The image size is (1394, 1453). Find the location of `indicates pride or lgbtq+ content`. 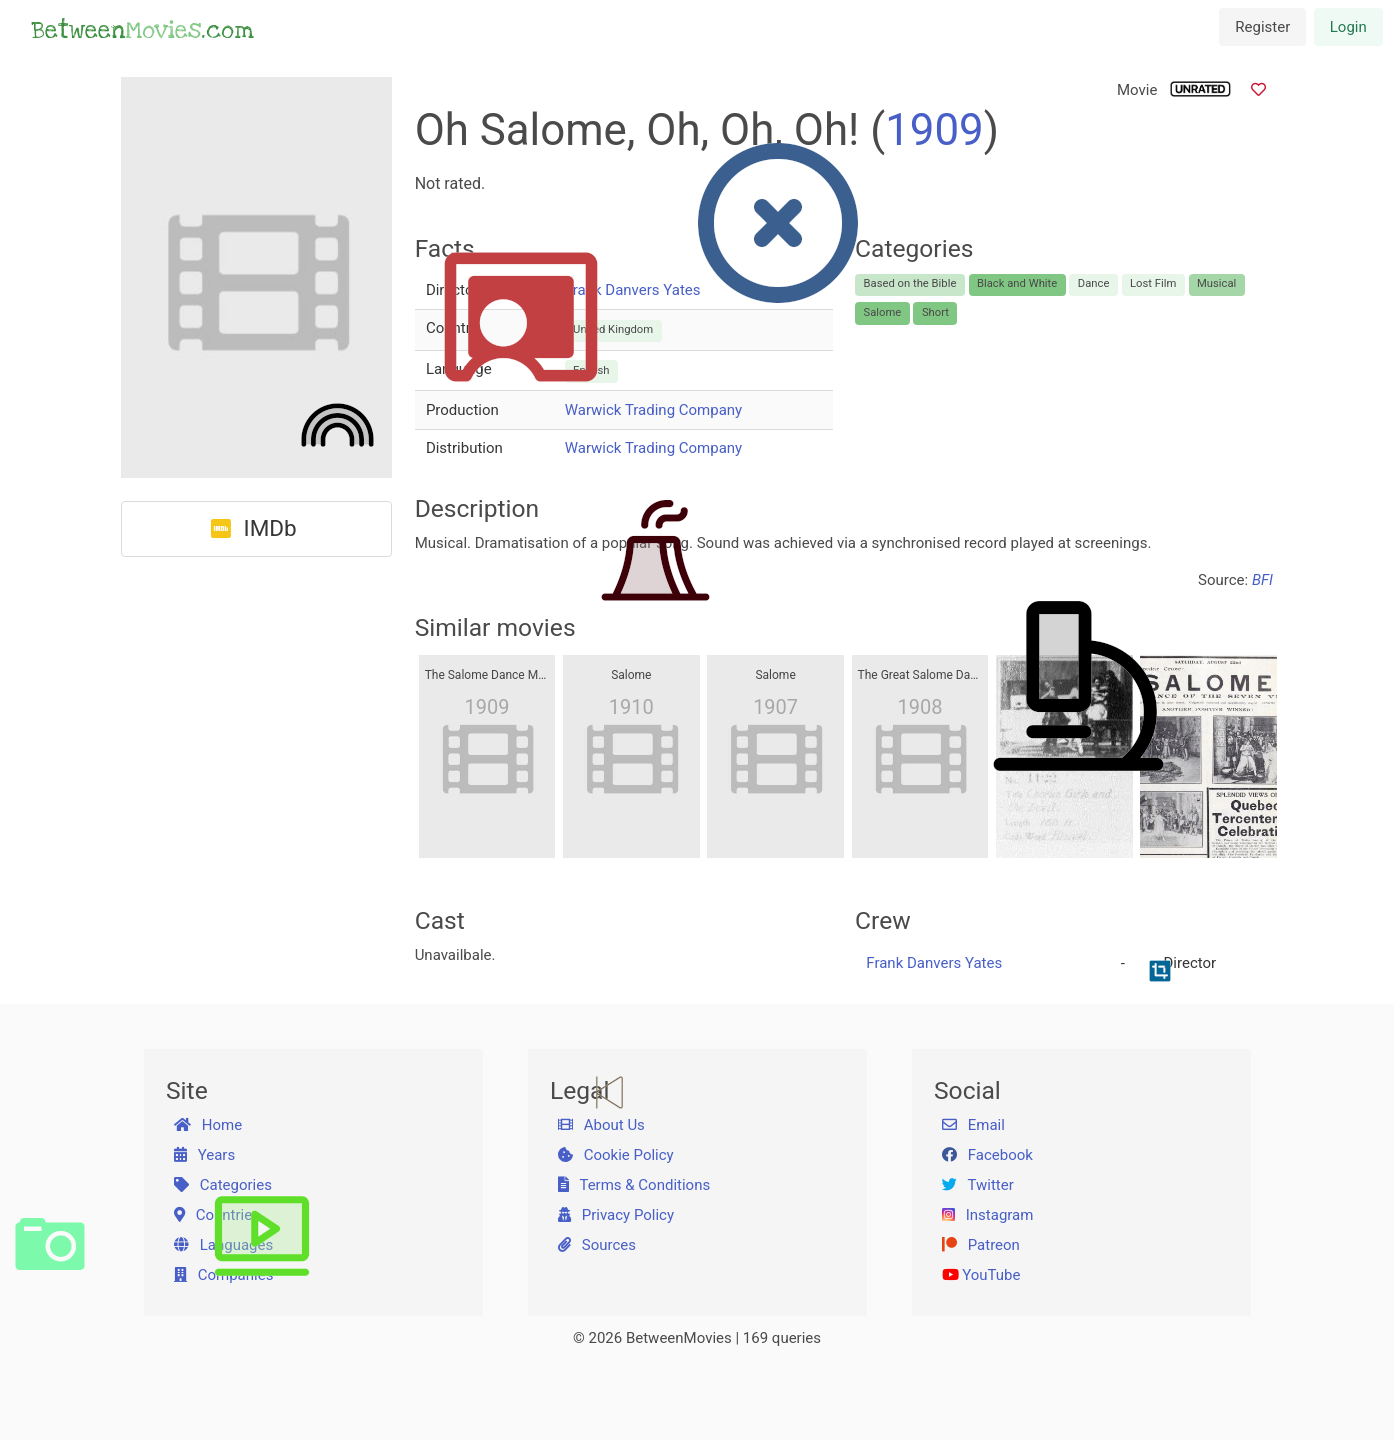

indicates pride or lgbtq+ content is located at coordinates (337, 427).